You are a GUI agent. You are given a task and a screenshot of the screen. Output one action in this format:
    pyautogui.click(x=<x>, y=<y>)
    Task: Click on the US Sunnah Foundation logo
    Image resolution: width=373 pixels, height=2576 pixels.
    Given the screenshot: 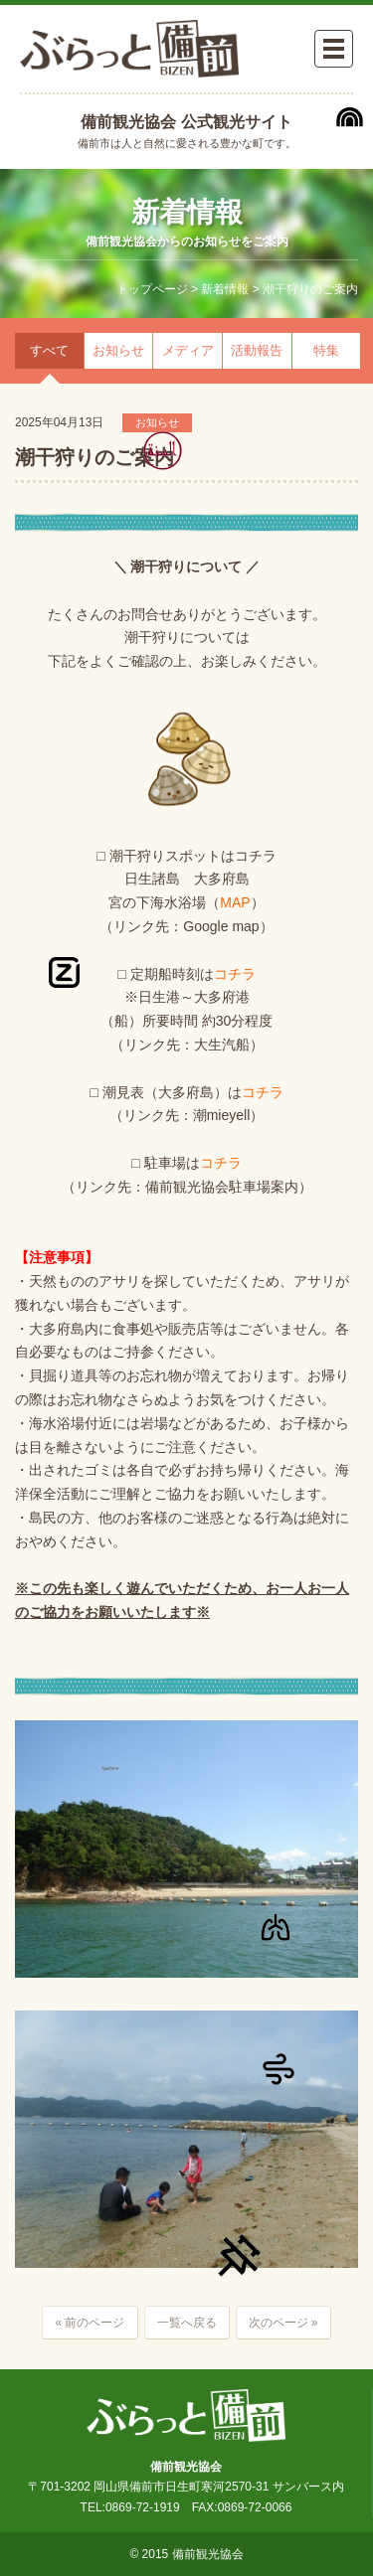 What is the action you would take?
    pyautogui.click(x=162, y=449)
    